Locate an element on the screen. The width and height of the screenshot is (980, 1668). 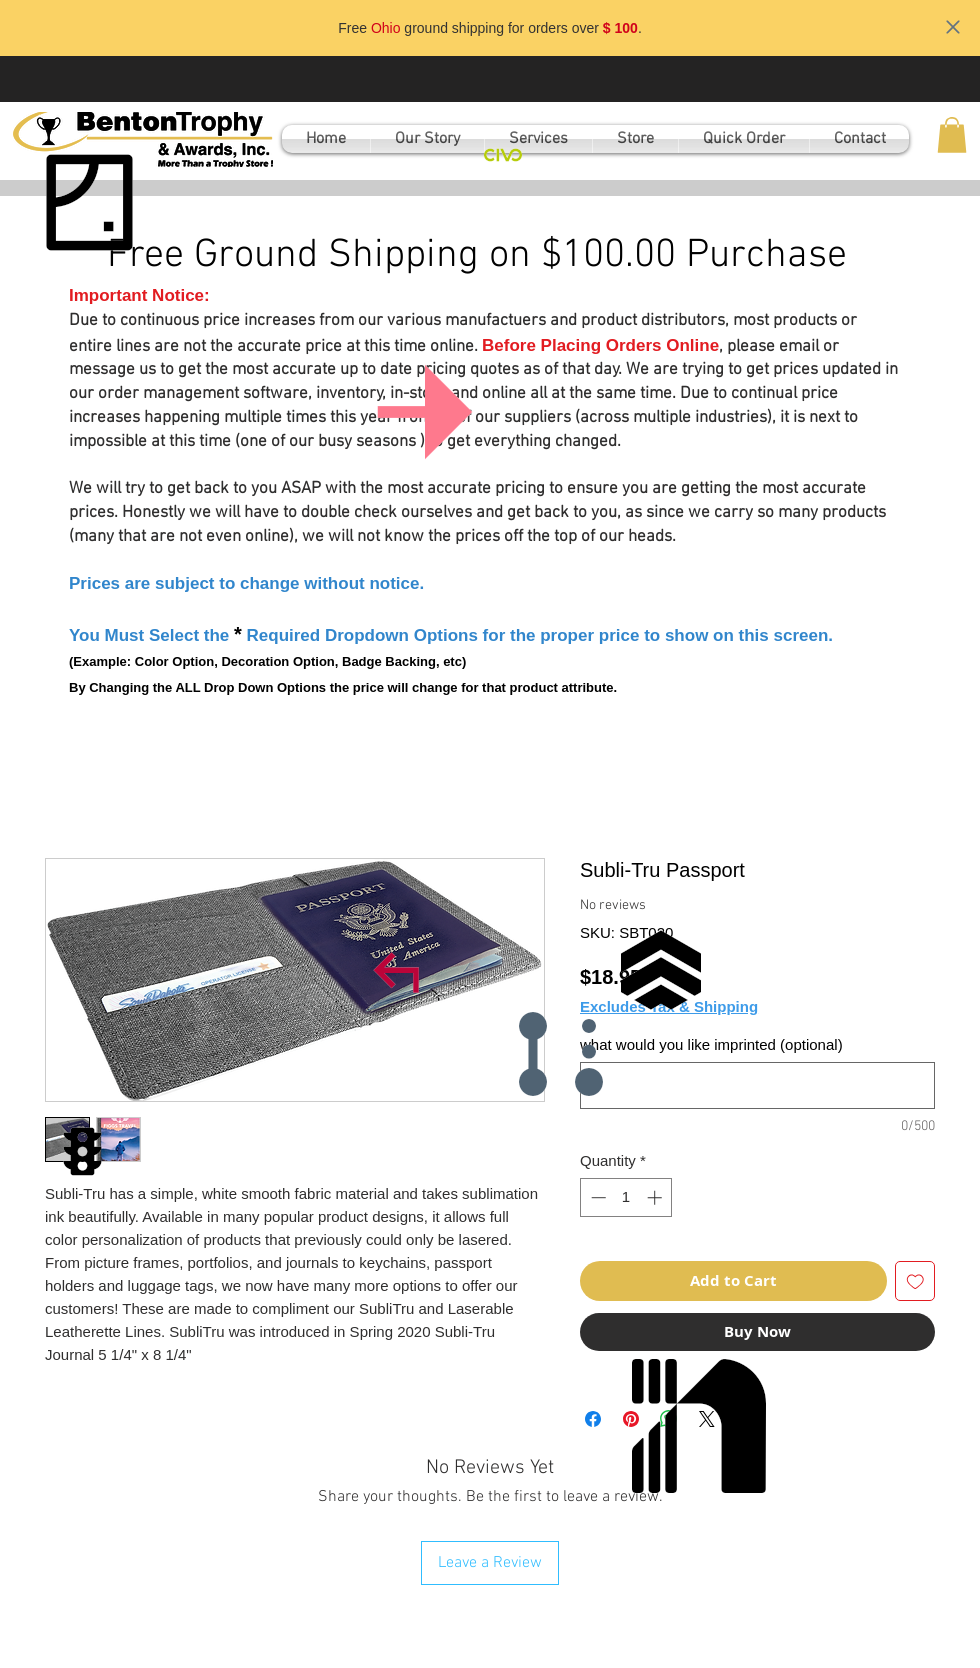
view traffic conditions is located at coordinates (82, 1151).